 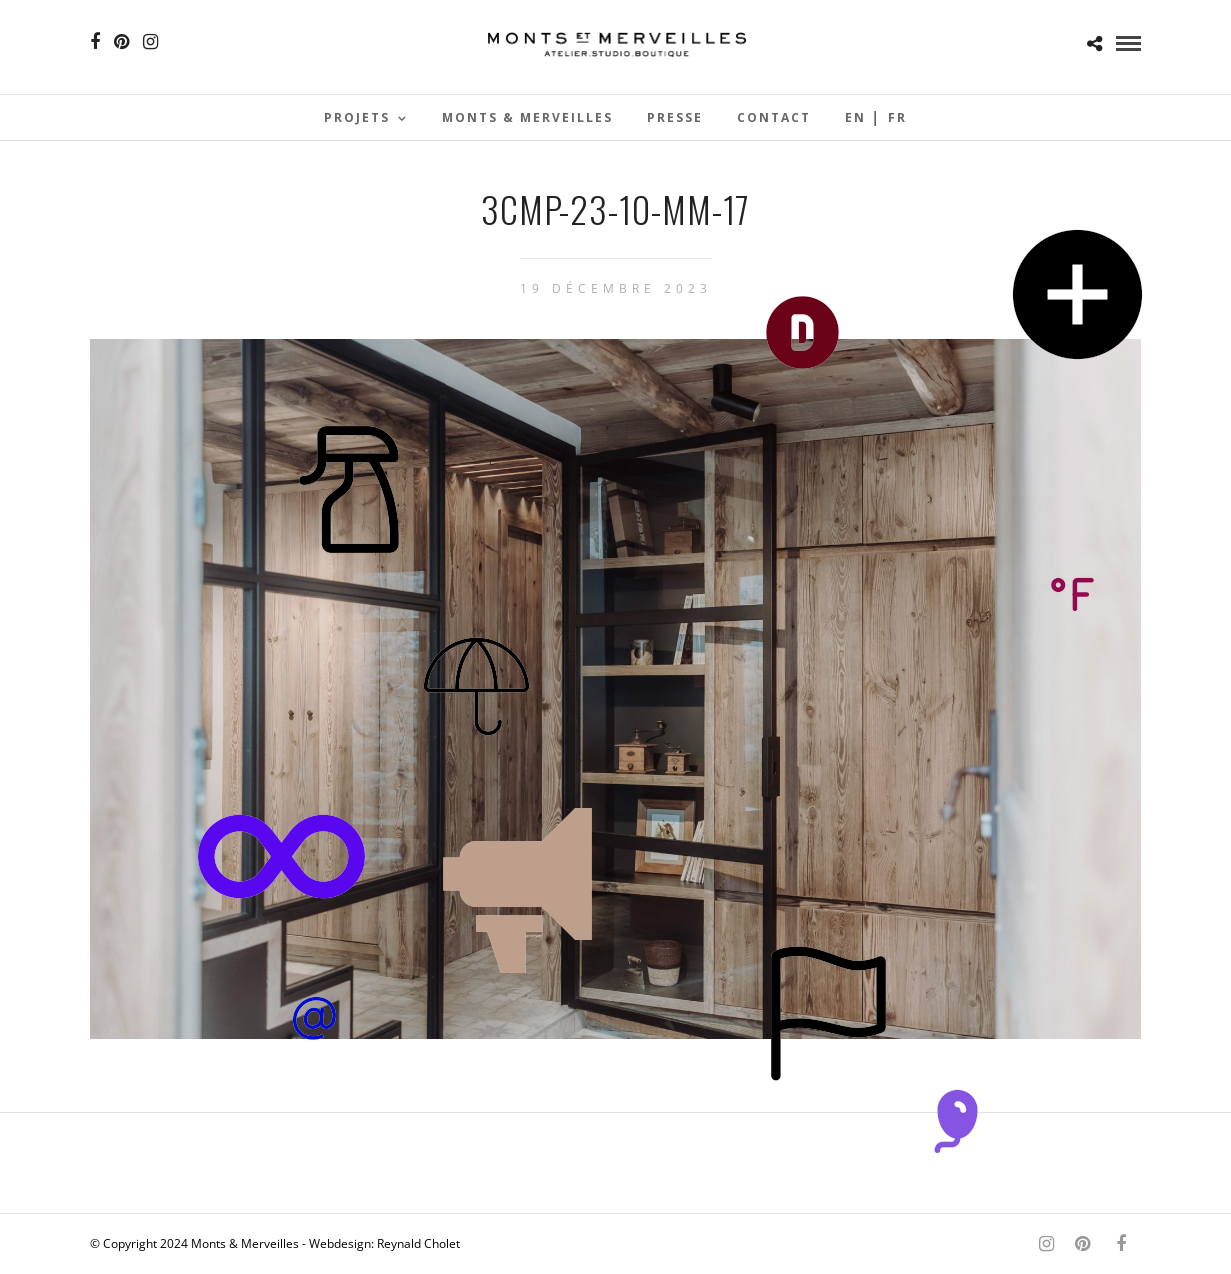 What do you see at coordinates (353, 489) in the screenshot?
I see `access cleaning or household tools` at bounding box center [353, 489].